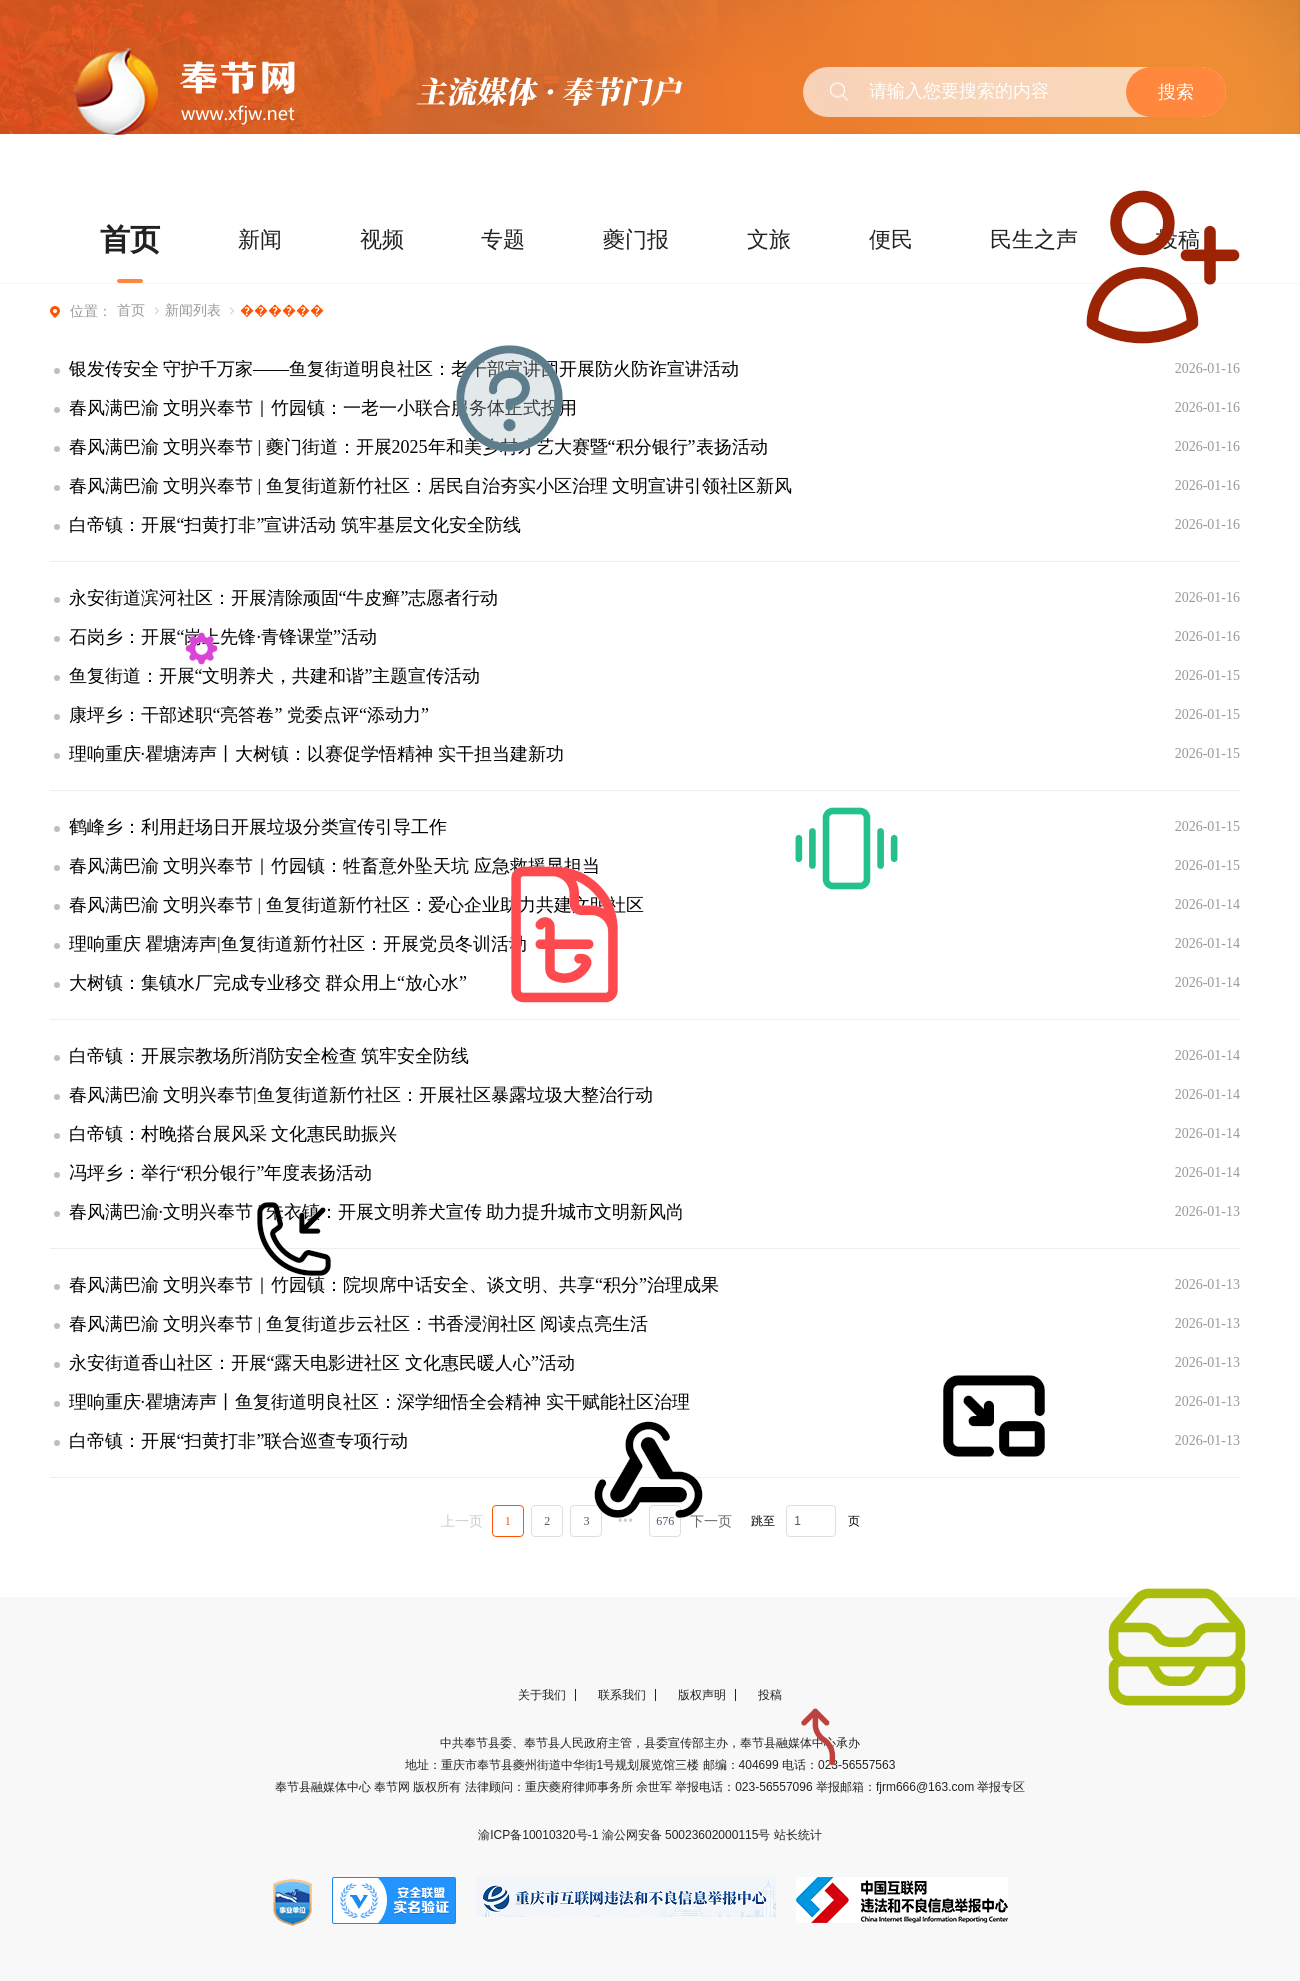  I want to click on add a new contact or friend, so click(1163, 267).